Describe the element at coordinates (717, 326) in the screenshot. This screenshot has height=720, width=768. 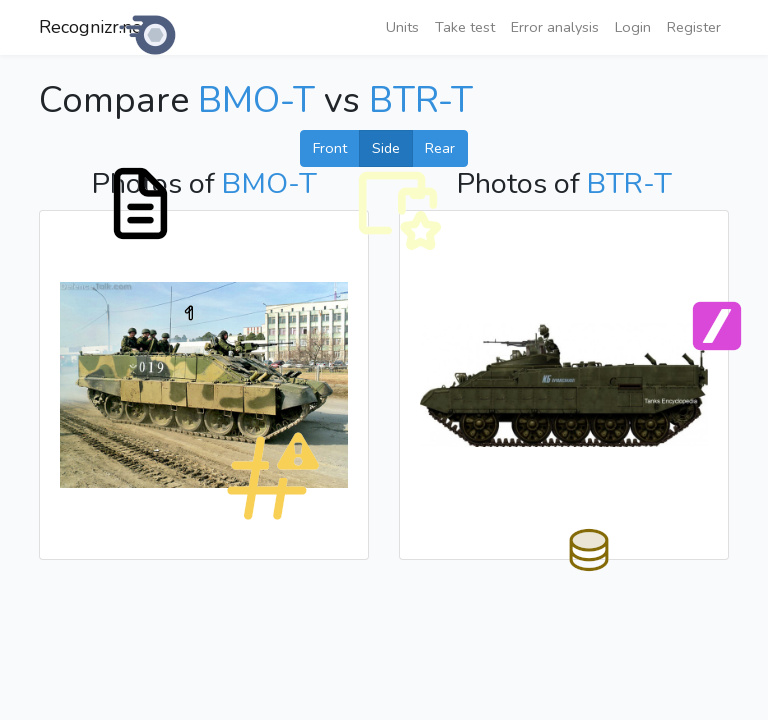
I see `access slash commands` at that location.